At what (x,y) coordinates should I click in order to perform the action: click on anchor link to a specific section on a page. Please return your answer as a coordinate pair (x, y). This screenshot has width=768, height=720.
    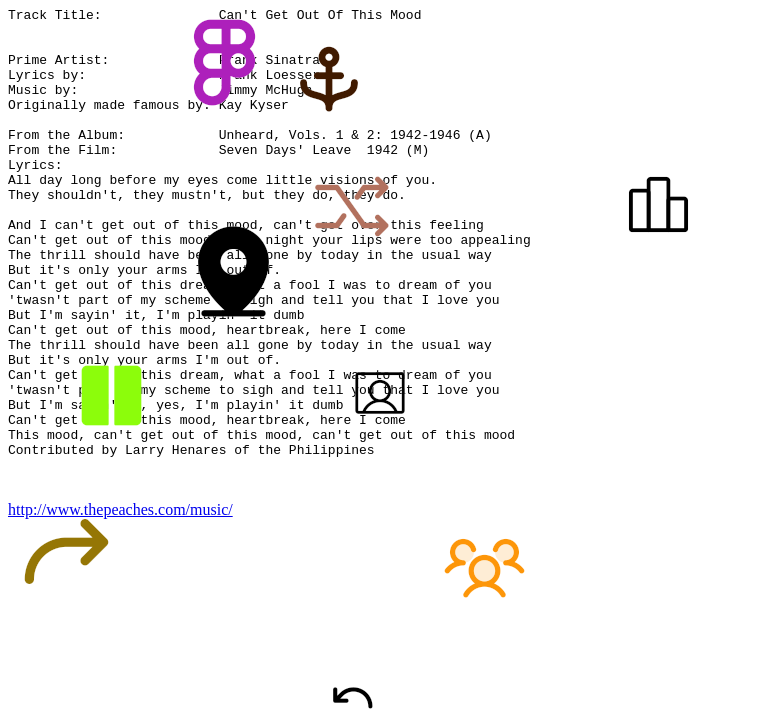
    Looking at the image, I should click on (329, 78).